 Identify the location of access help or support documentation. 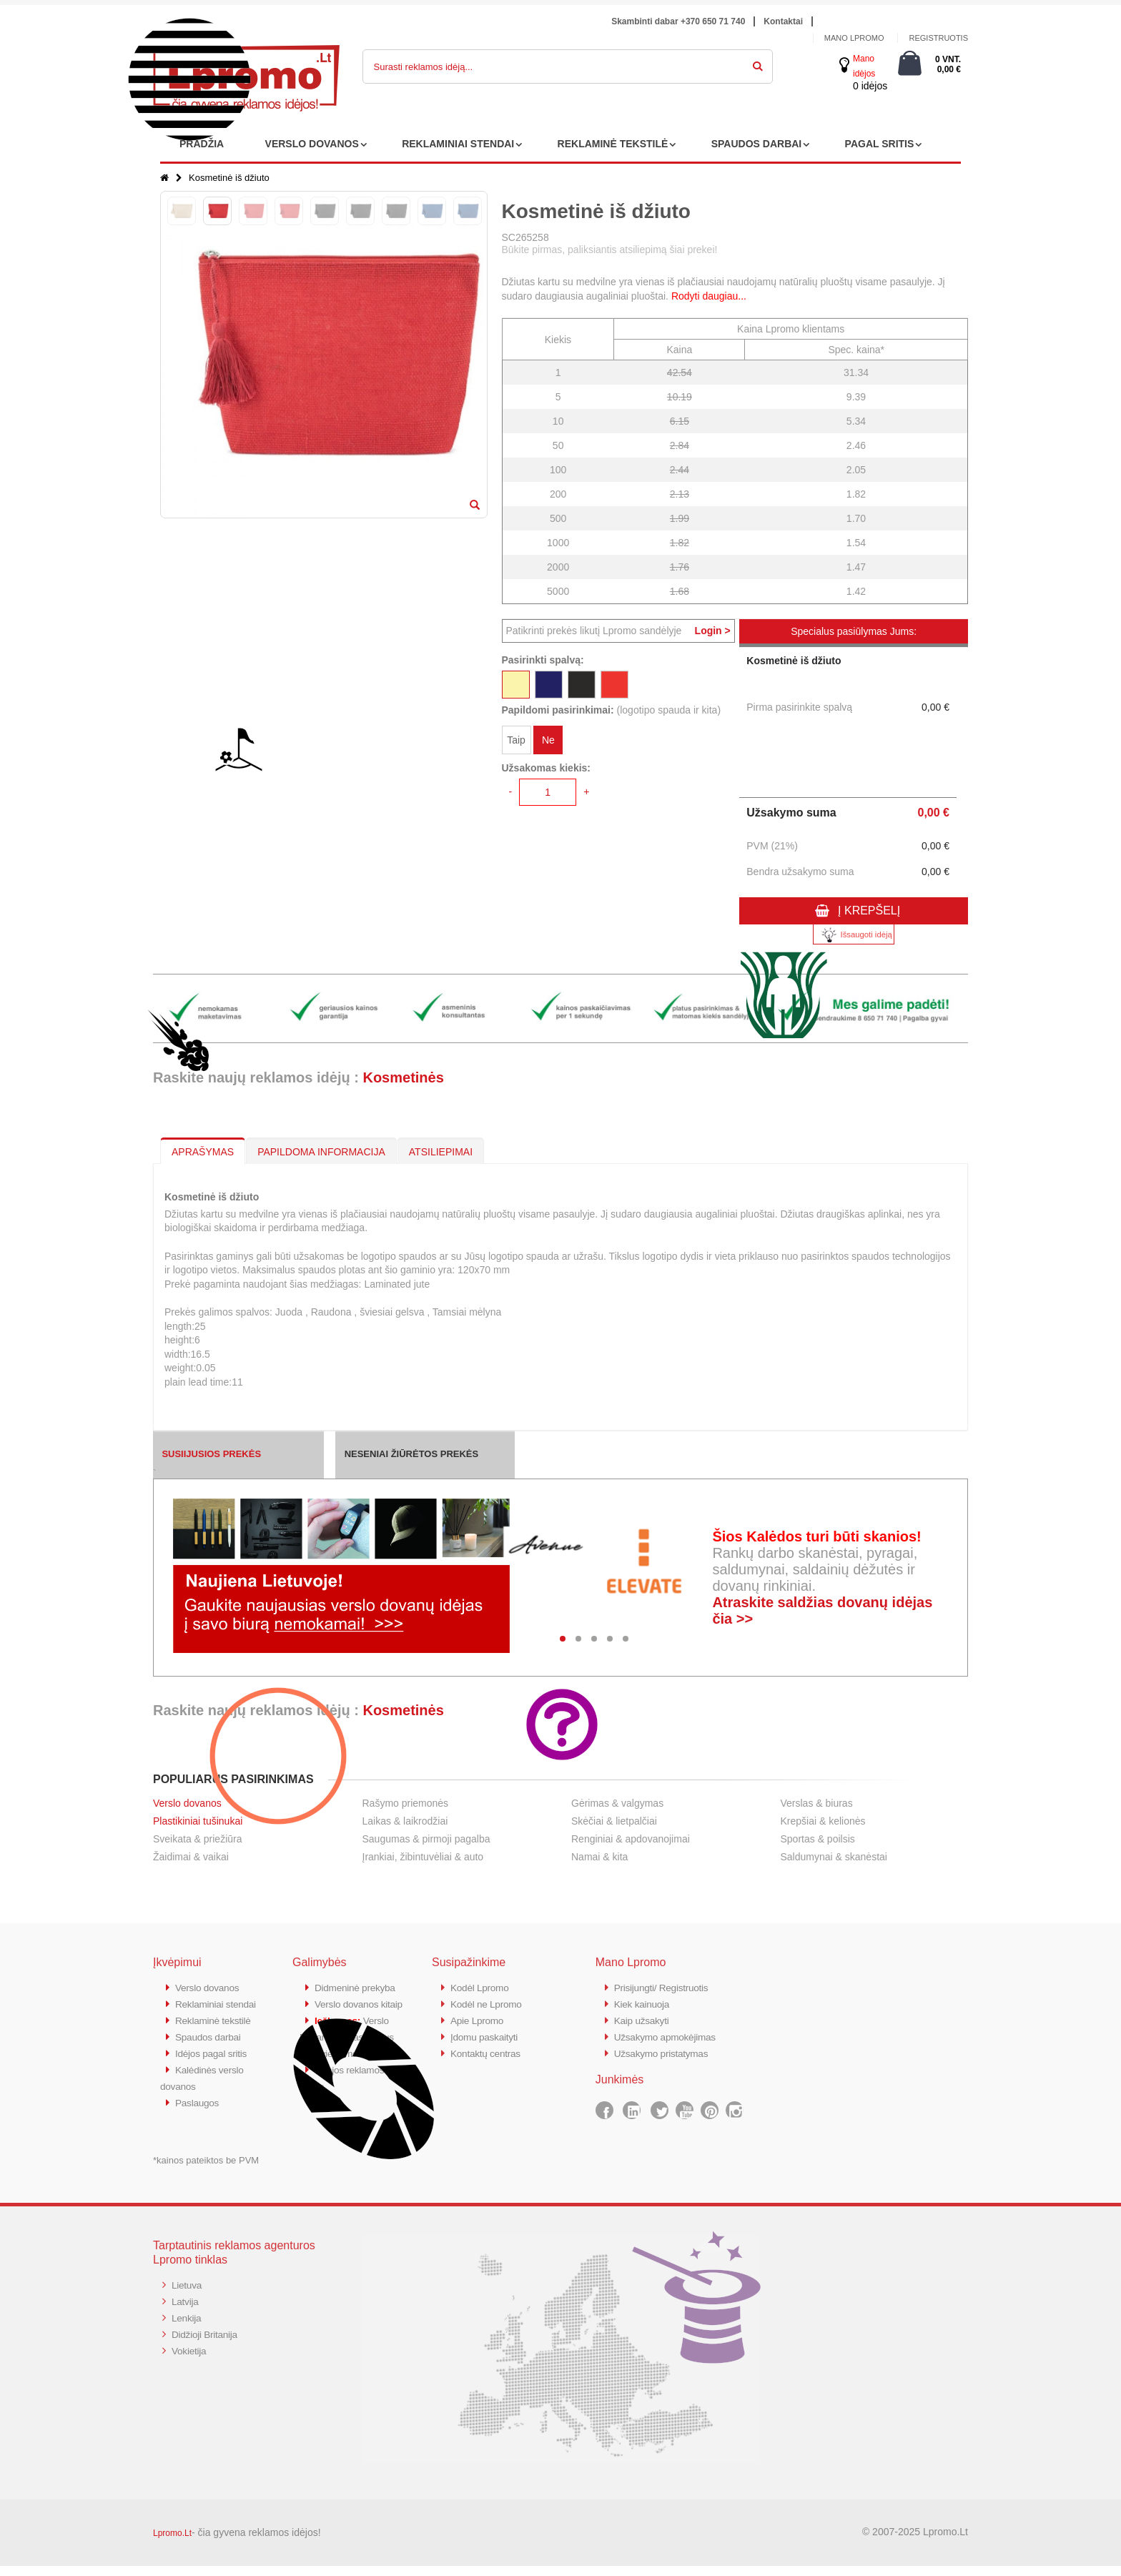
(562, 1724).